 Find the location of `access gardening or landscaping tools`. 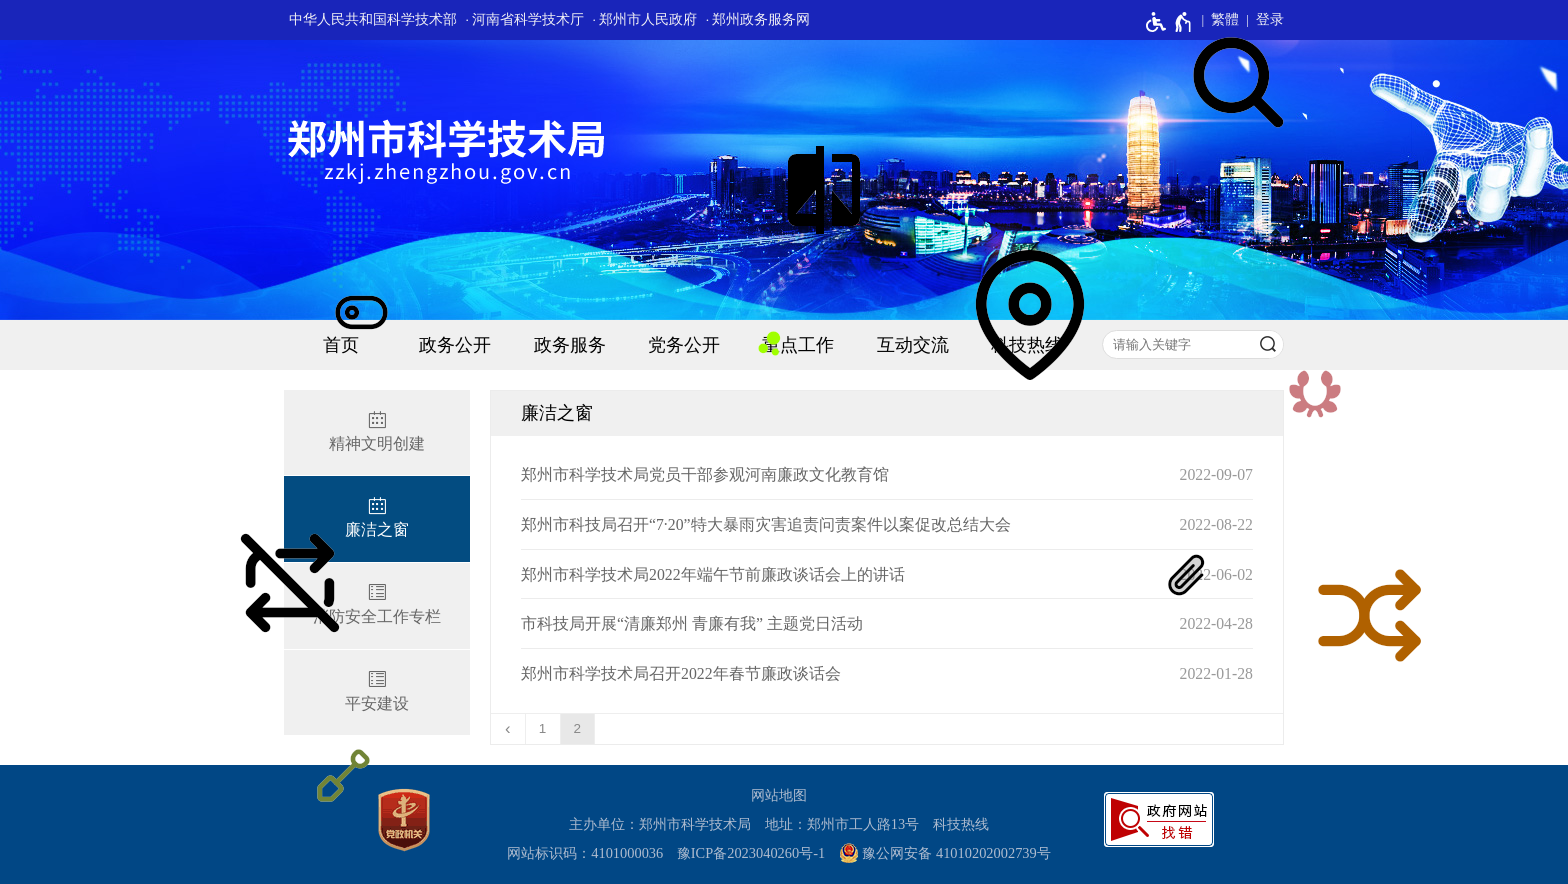

access gardening or landscaping tools is located at coordinates (343, 775).